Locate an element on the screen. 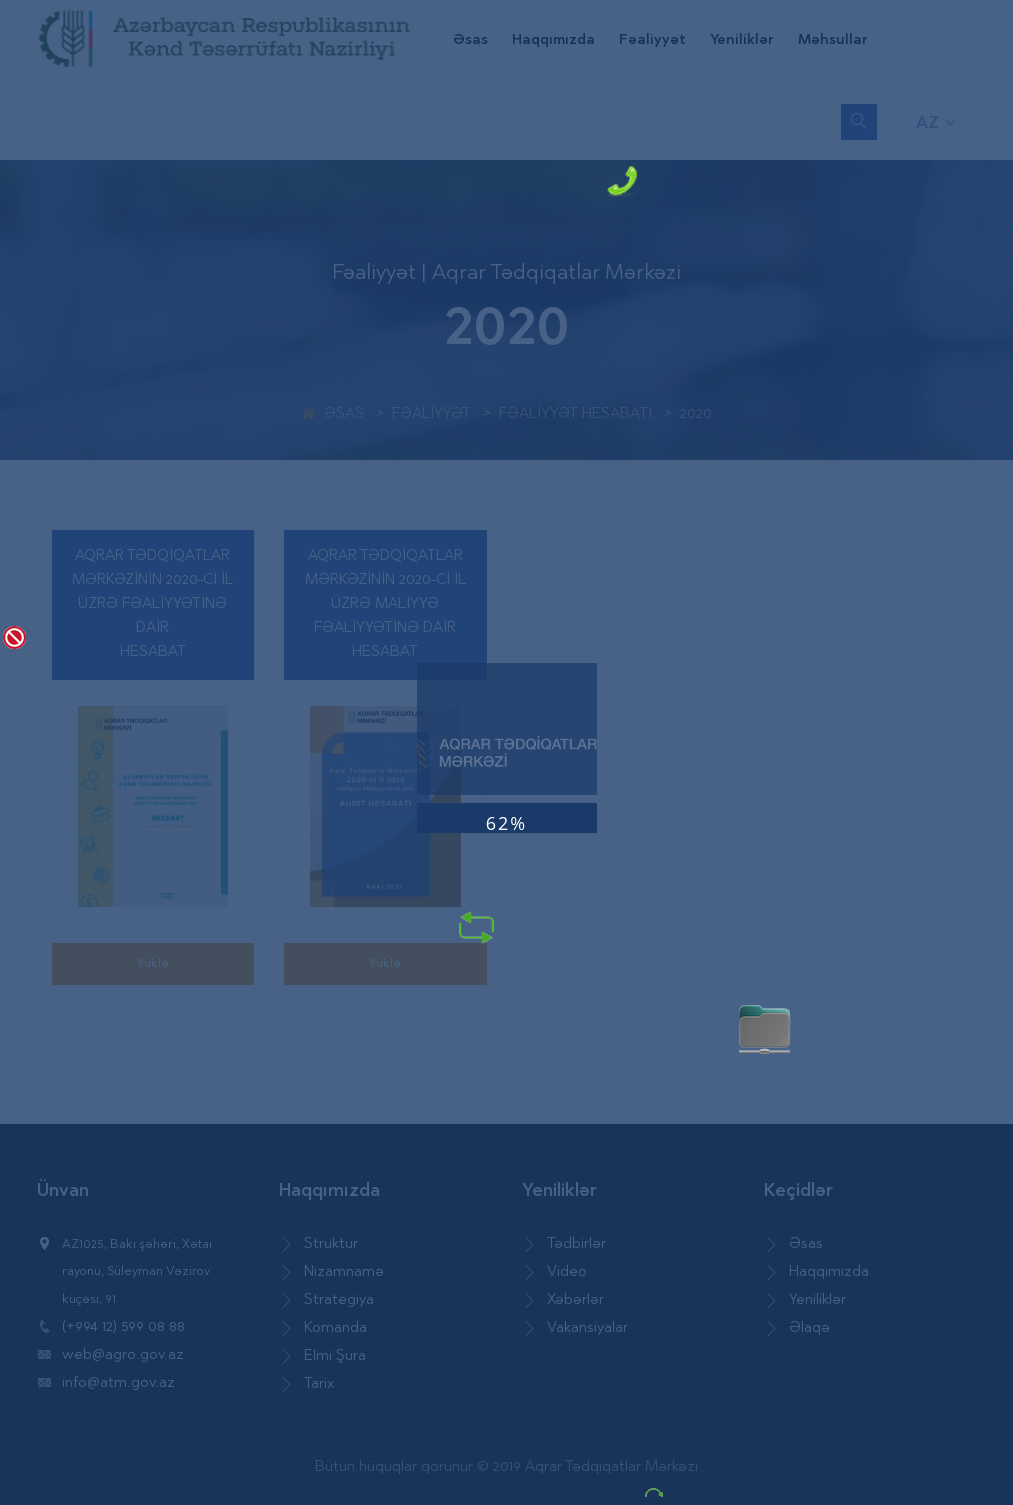 This screenshot has height=1505, width=1013. access a remote or network folder is located at coordinates (764, 1028).